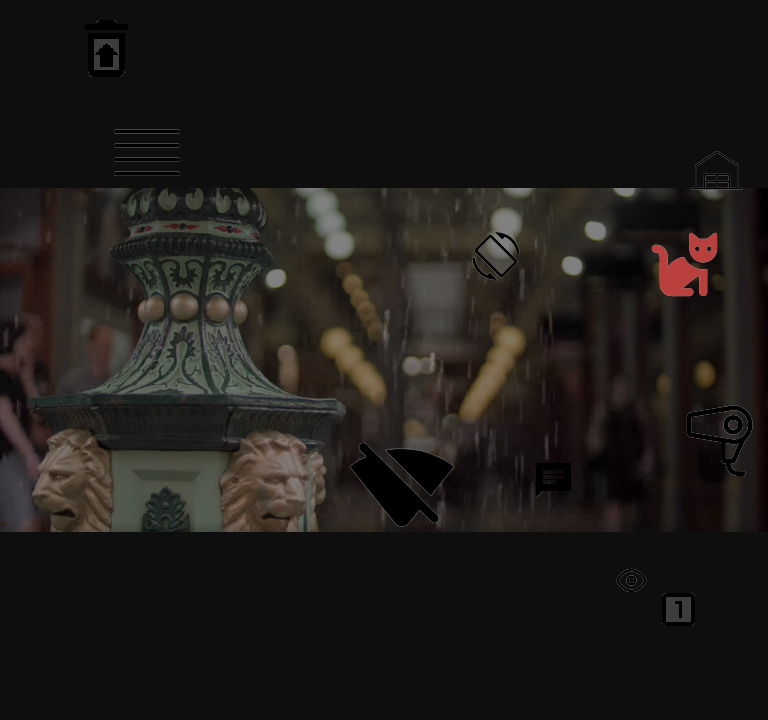 The height and width of the screenshot is (720, 768). I want to click on indicates wifi is disconnected or unavailable, so click(402, 489).